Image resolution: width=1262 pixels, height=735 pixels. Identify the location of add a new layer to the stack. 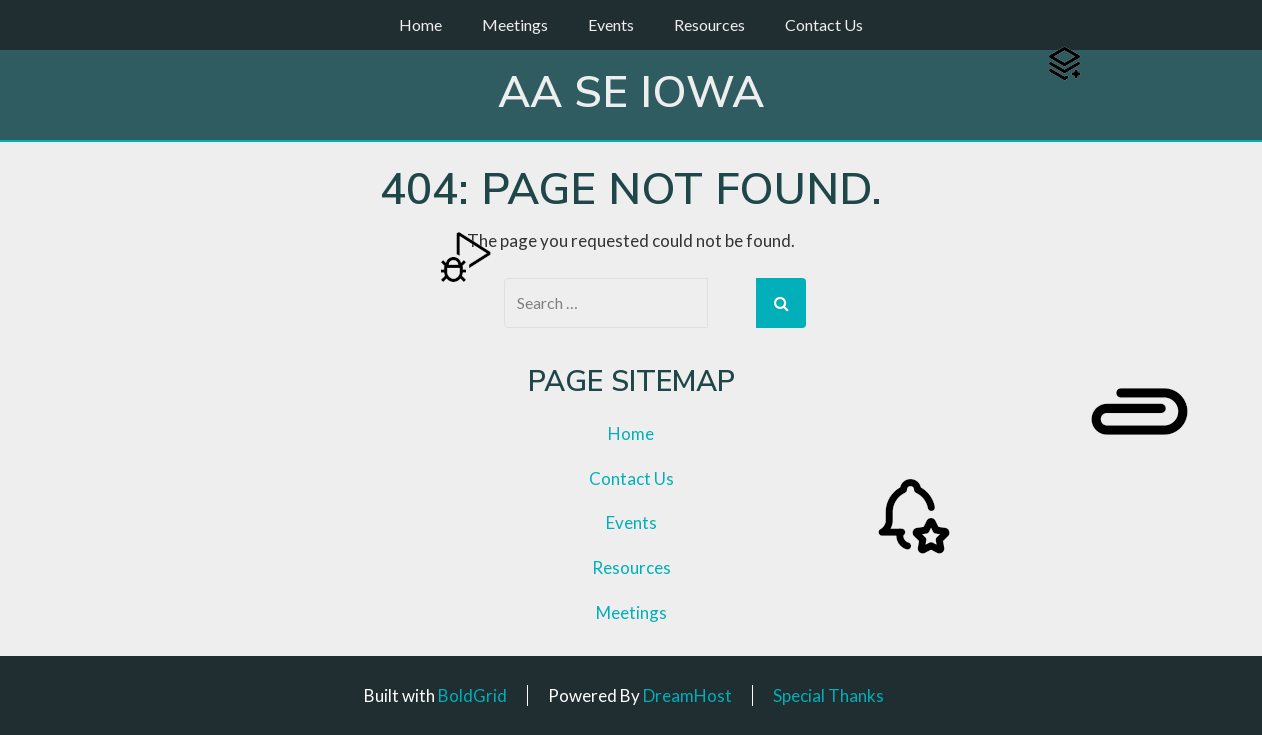
(1064, 63).